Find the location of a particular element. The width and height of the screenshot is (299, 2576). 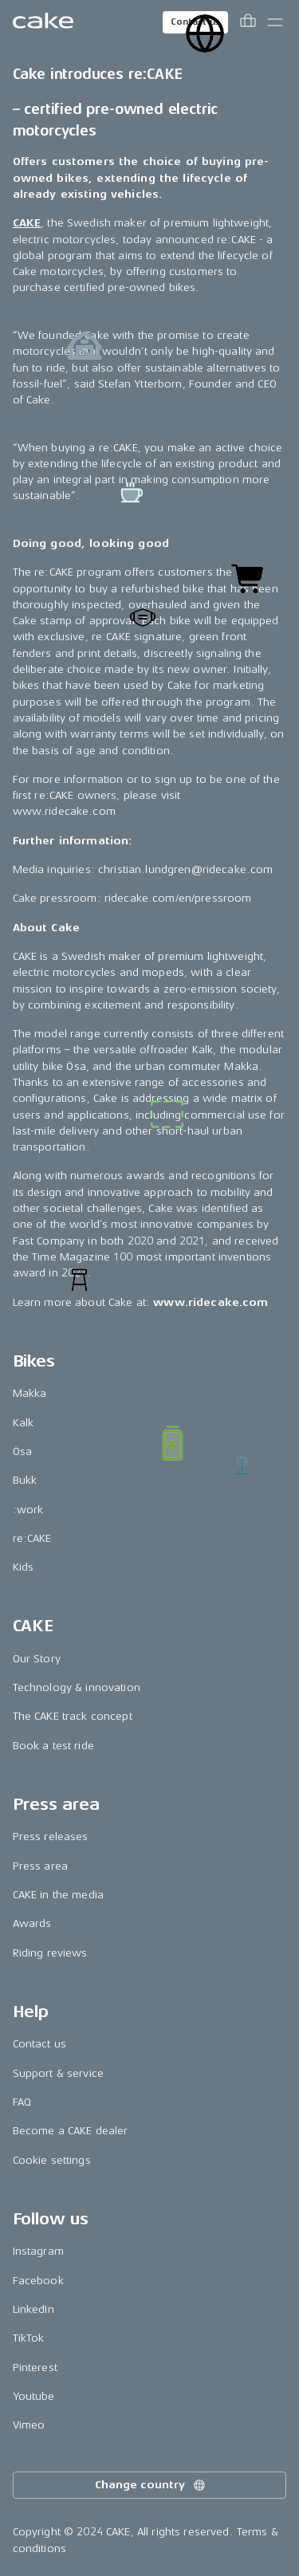

find nearby coffee shops or cafés is located at coordinates (131, 493).